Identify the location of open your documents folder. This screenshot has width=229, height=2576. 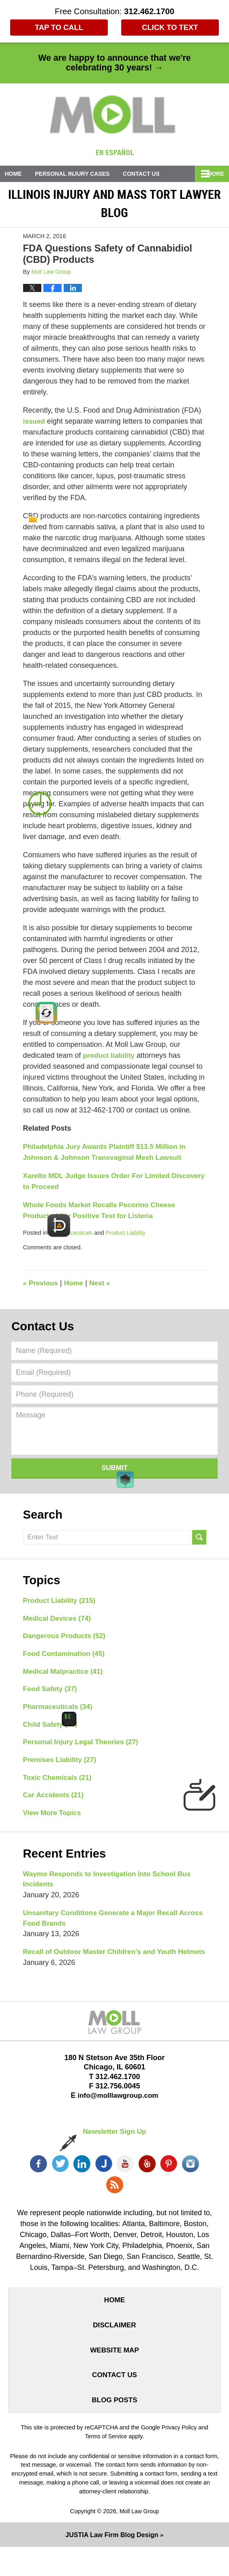
(33, 519).